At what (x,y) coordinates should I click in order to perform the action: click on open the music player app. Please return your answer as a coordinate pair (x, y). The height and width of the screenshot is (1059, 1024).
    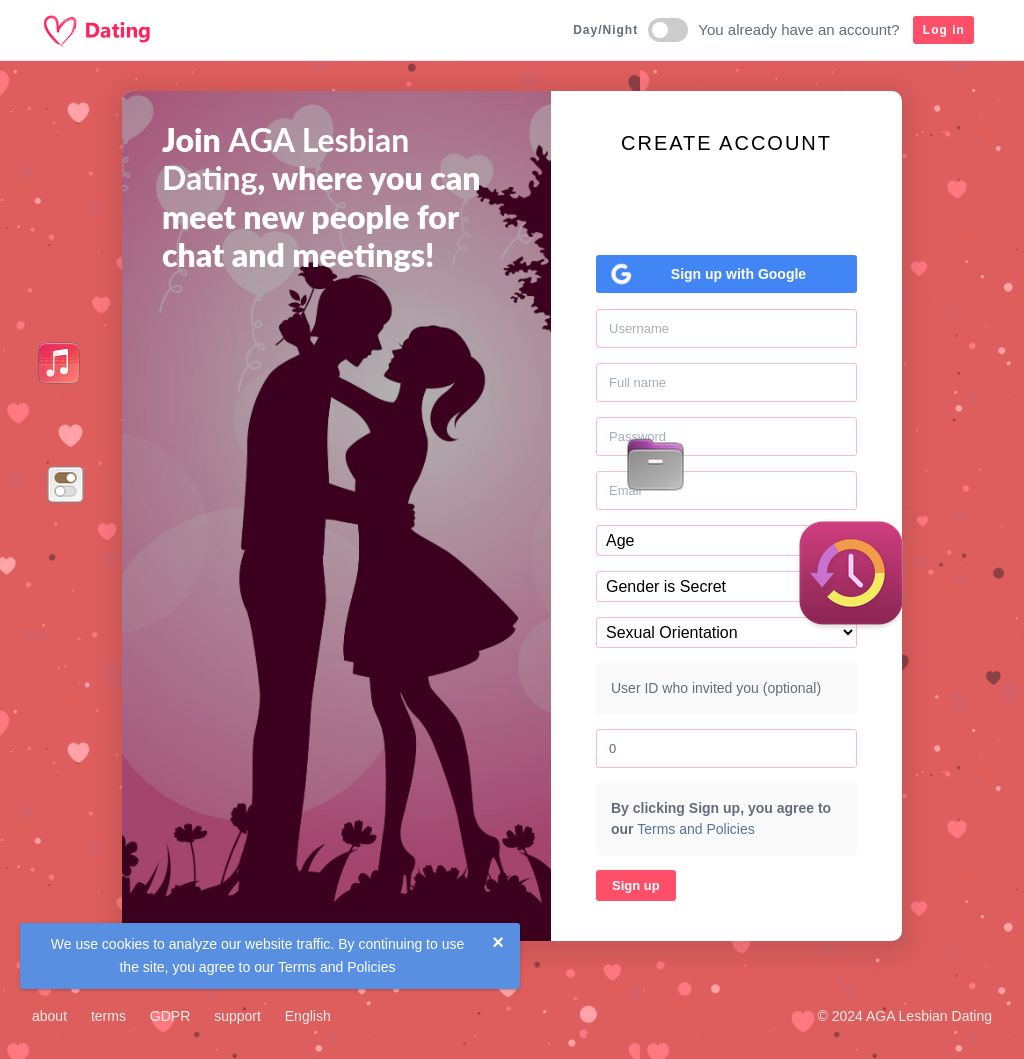
    Looking at the image, I should click on (59, 363).